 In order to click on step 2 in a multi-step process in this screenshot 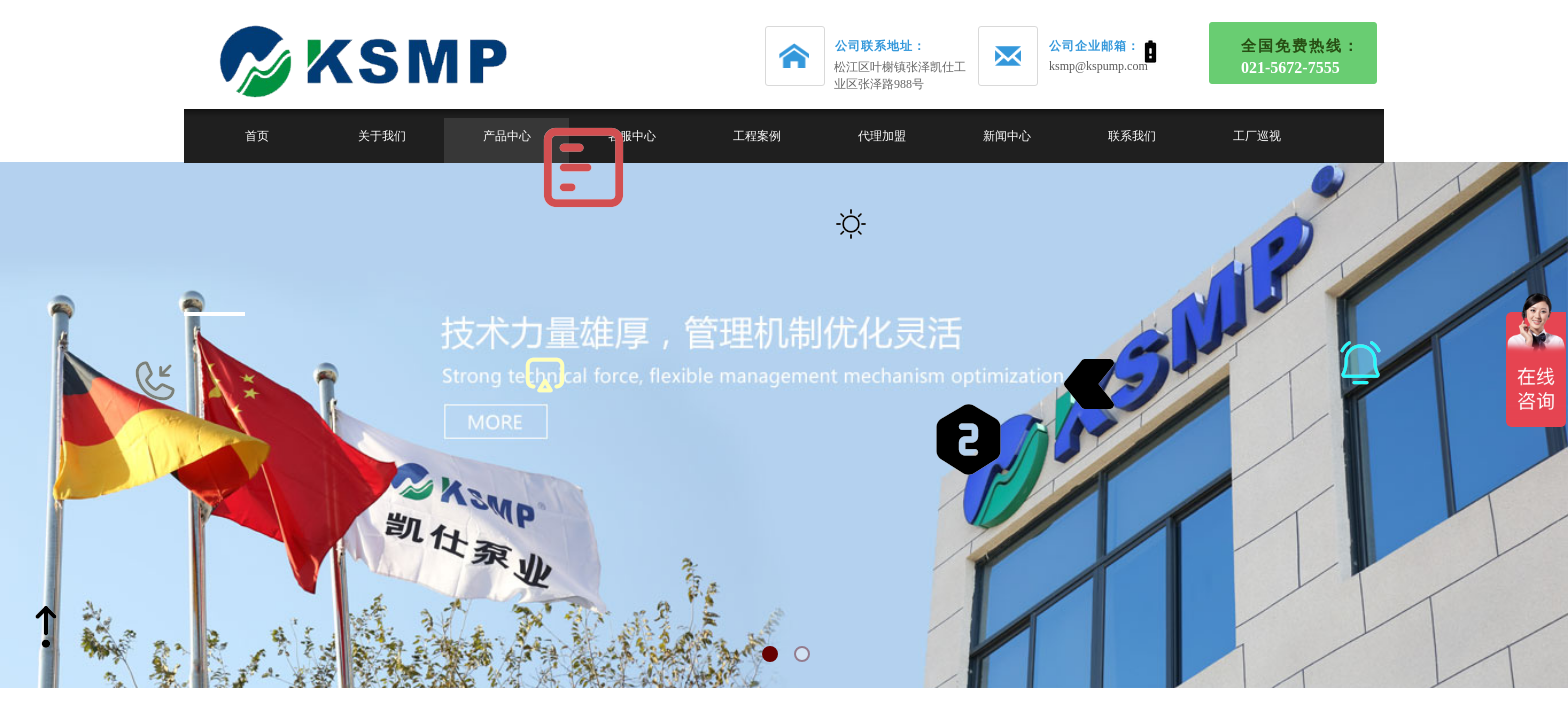, I will do `click(968, 439)`.